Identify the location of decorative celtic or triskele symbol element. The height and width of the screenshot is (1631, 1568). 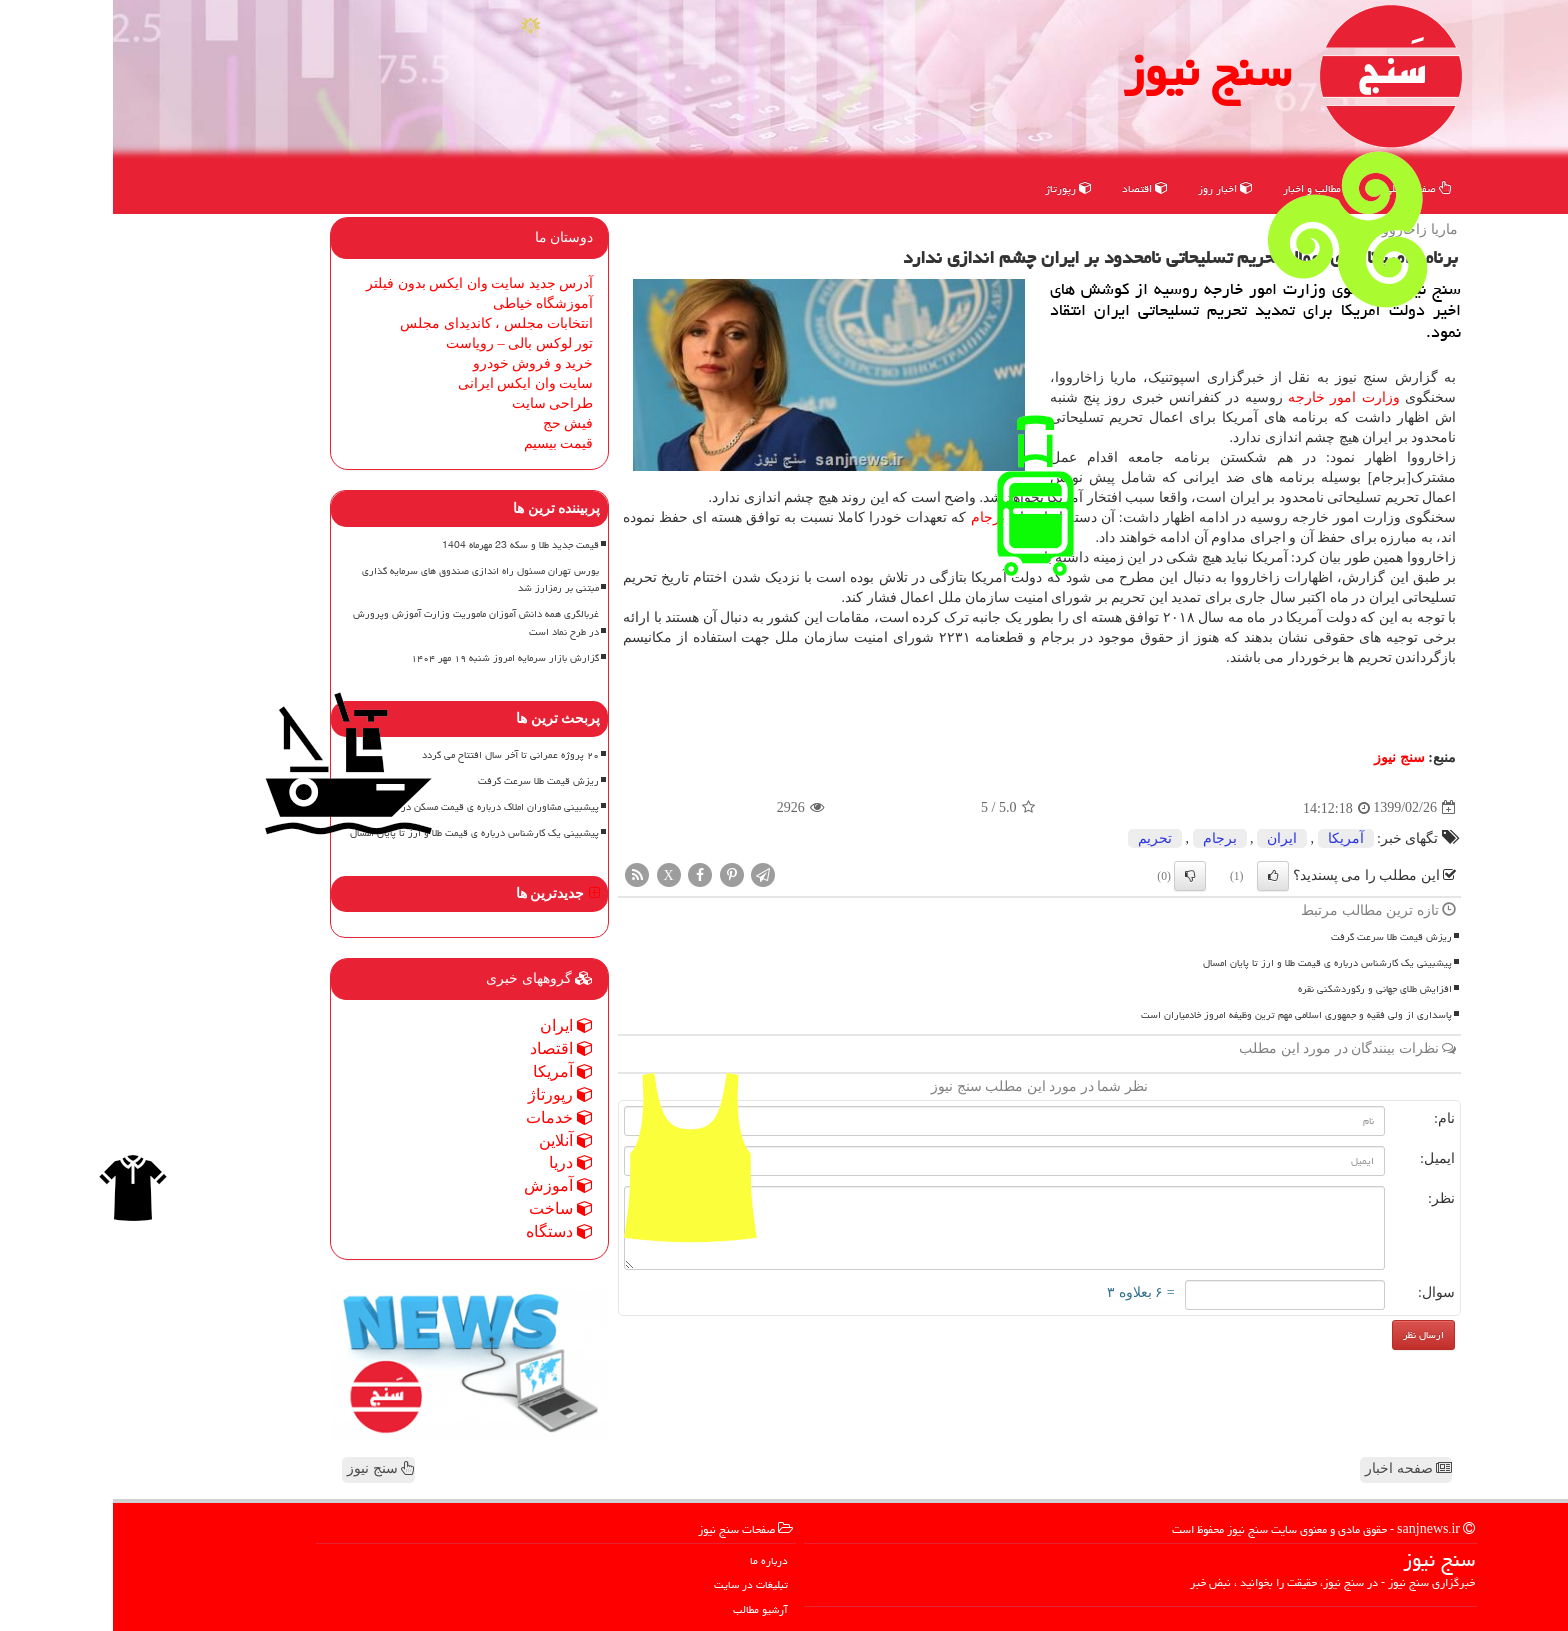
(1348, 230).